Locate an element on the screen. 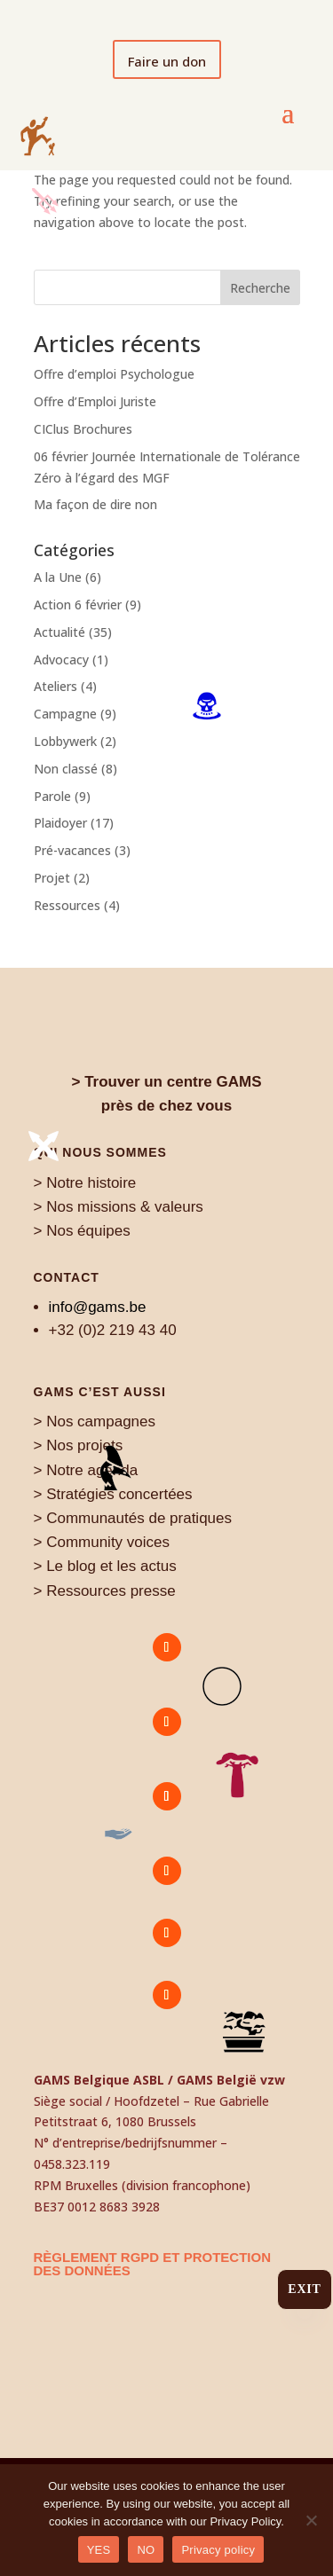 The width and height of the screenshot is (333, 2576). unselected radio button or toggle option is located at coordinates (222, 1686).